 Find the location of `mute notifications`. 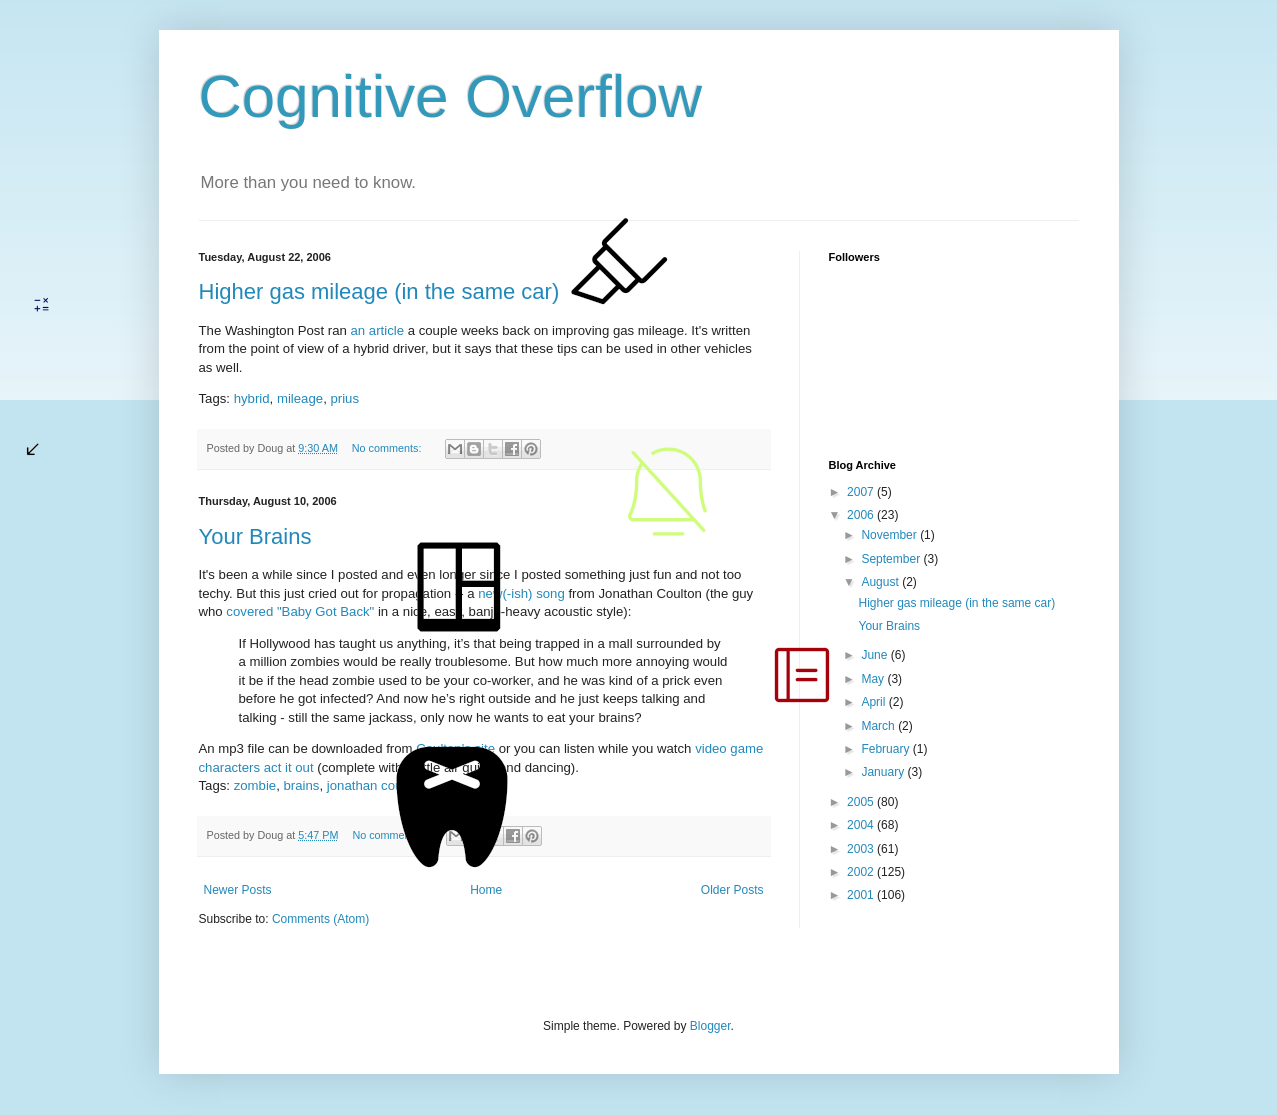

mute notifications is located at coordinates (668, 491).